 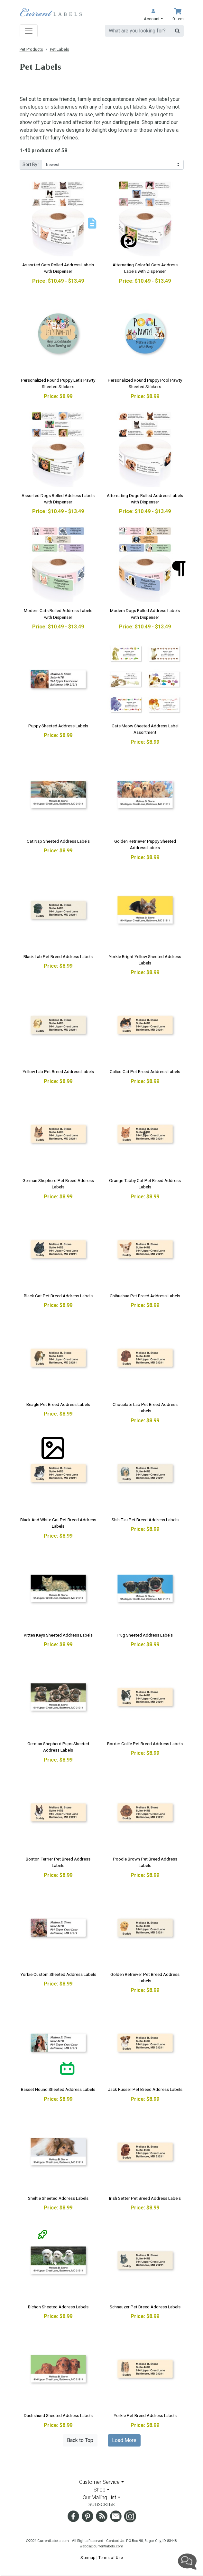 What do you see at coordinates (67, 2069) in the screenshot?
I see `open bilibili app` at bounding box center [67, 2069].